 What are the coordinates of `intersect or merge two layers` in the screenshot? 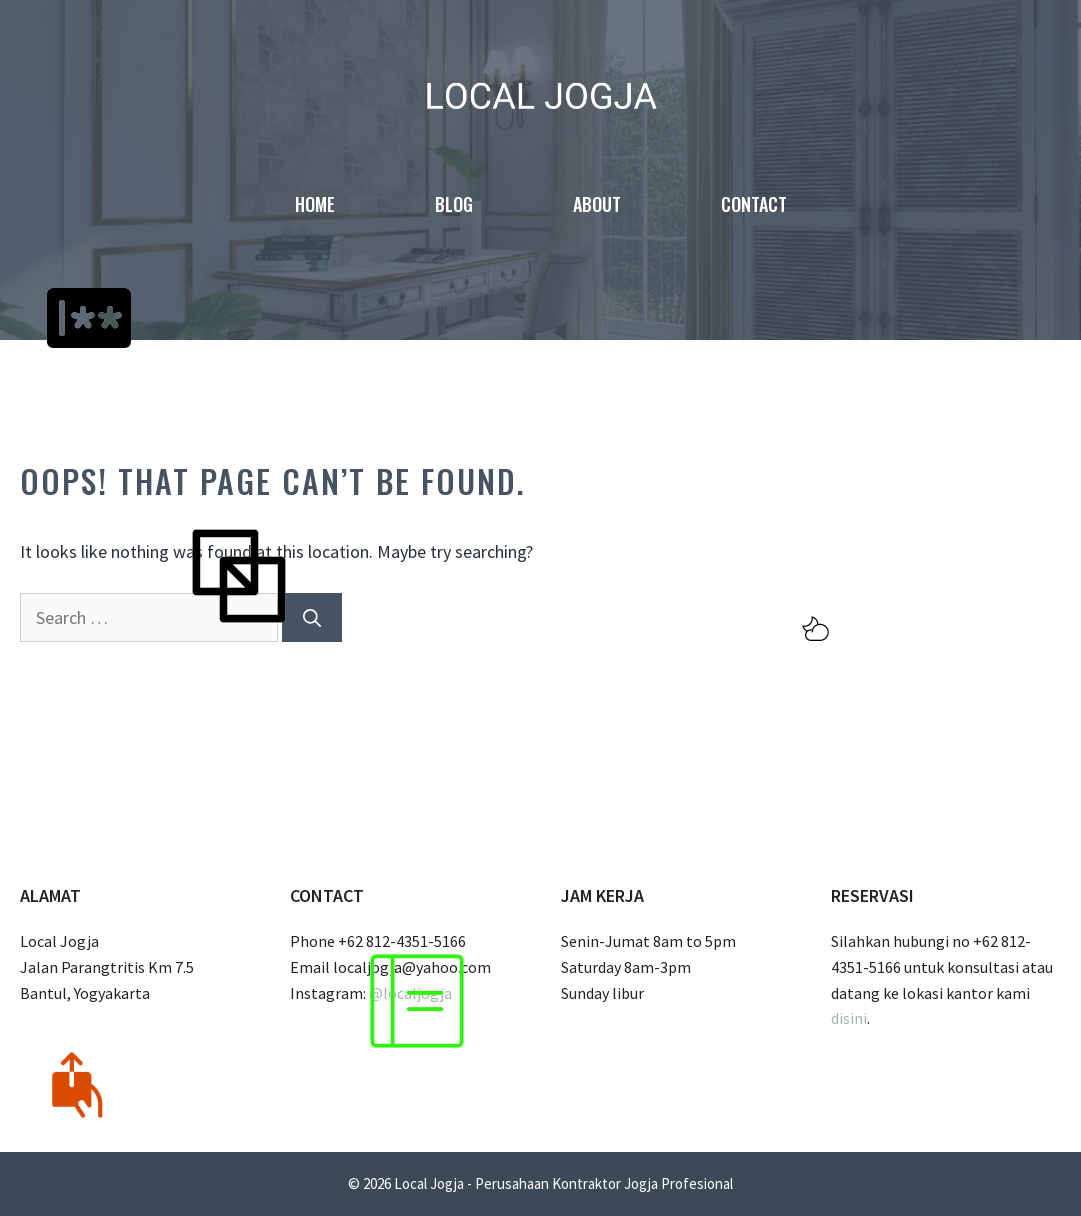 It's located at (239, 576).